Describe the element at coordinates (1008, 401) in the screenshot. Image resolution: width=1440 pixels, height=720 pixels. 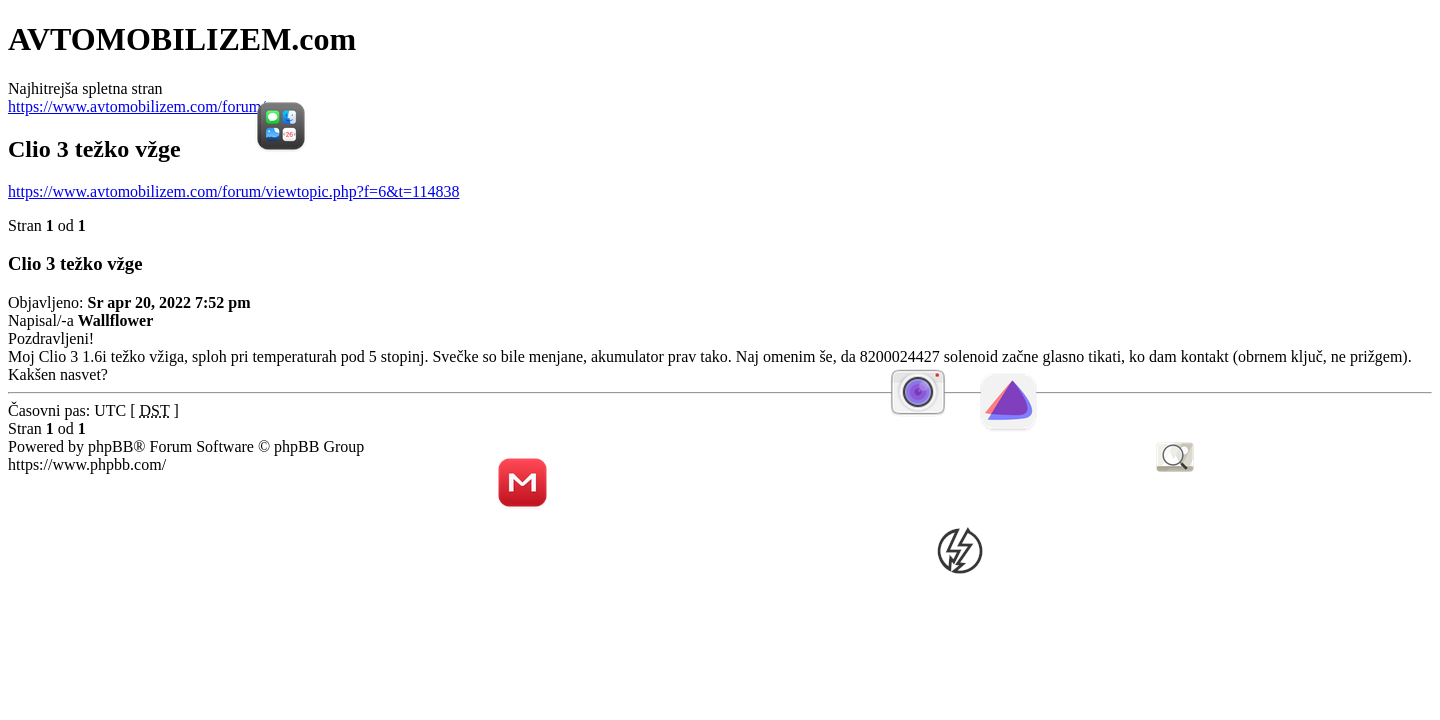
I see `launch endeavouros linux application` at that location.